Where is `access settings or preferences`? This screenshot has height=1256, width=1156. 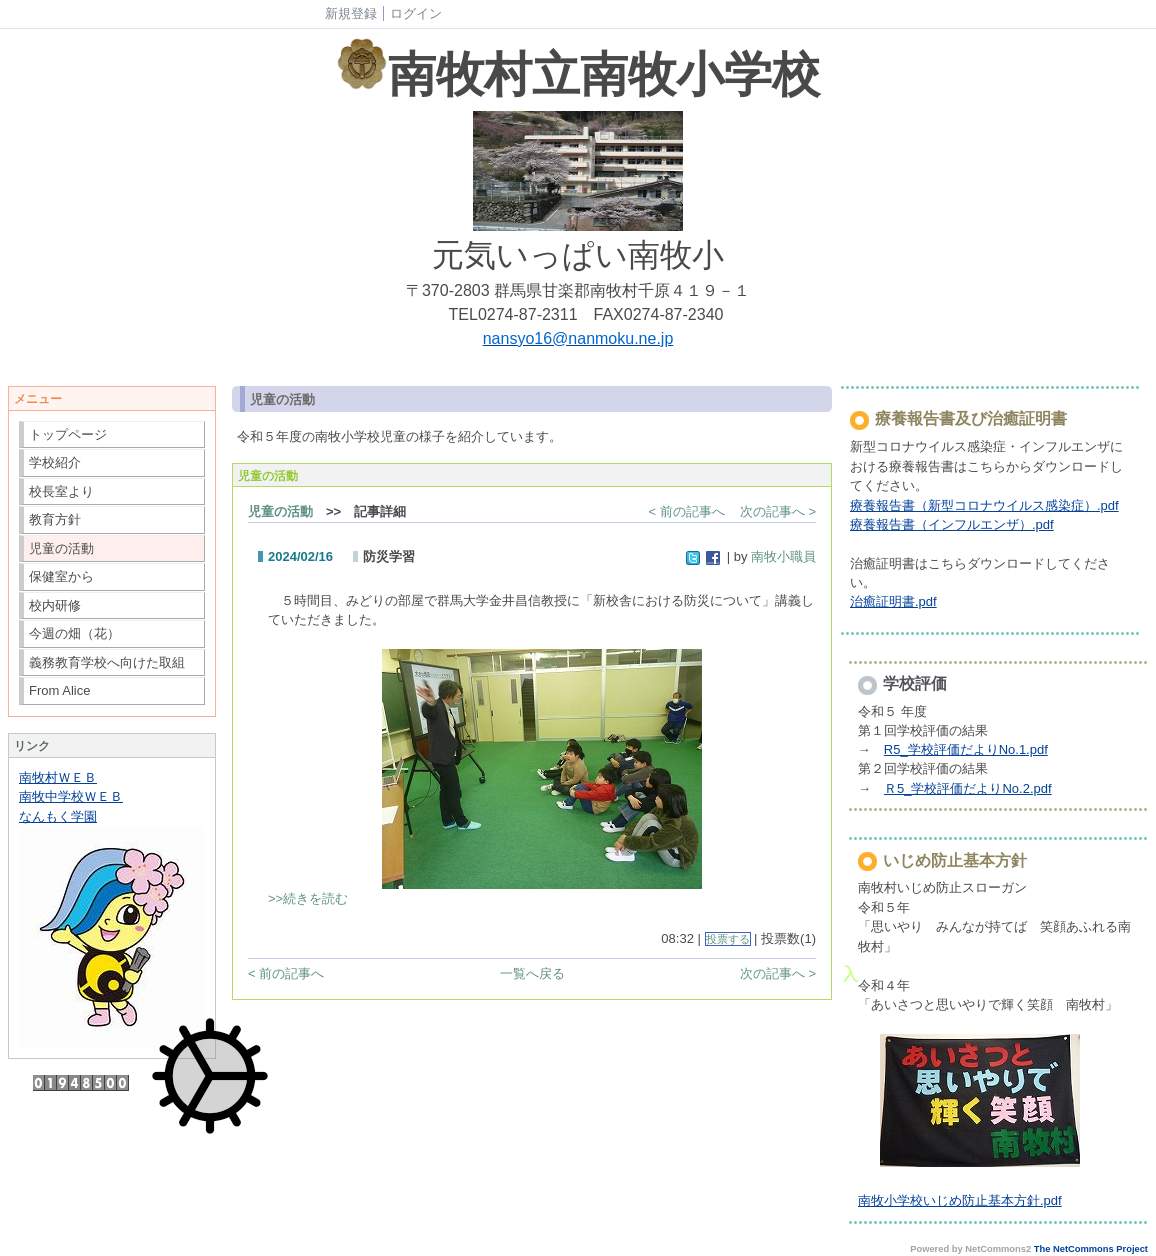 access settings or preferences is located at coordinates (210, 1076).